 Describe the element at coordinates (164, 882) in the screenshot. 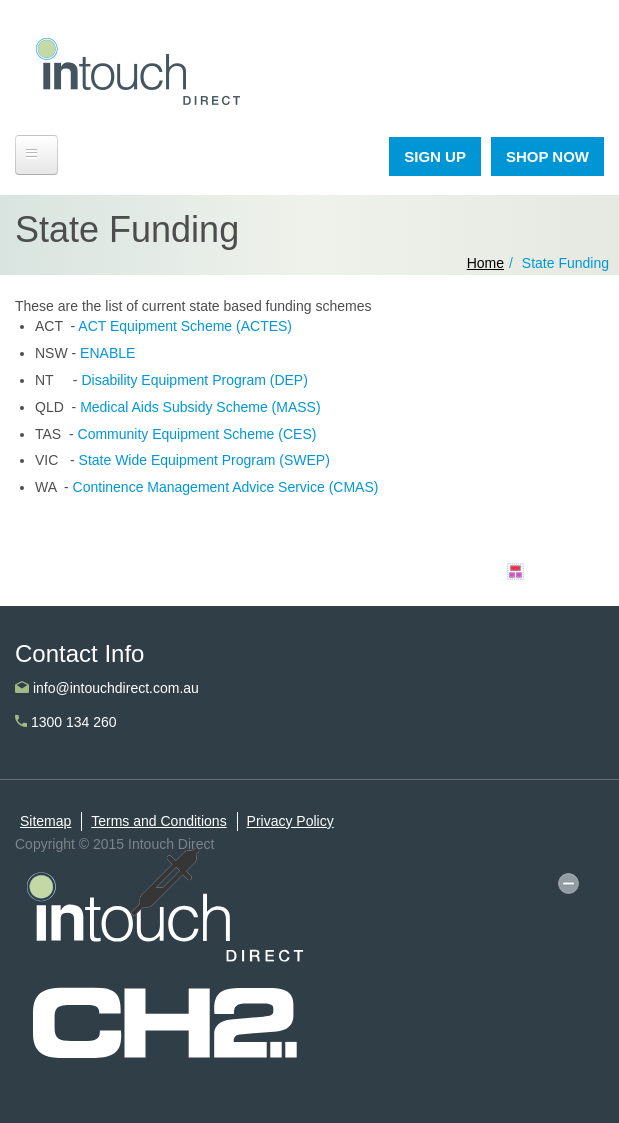

I see `open color picker tool` at that location.